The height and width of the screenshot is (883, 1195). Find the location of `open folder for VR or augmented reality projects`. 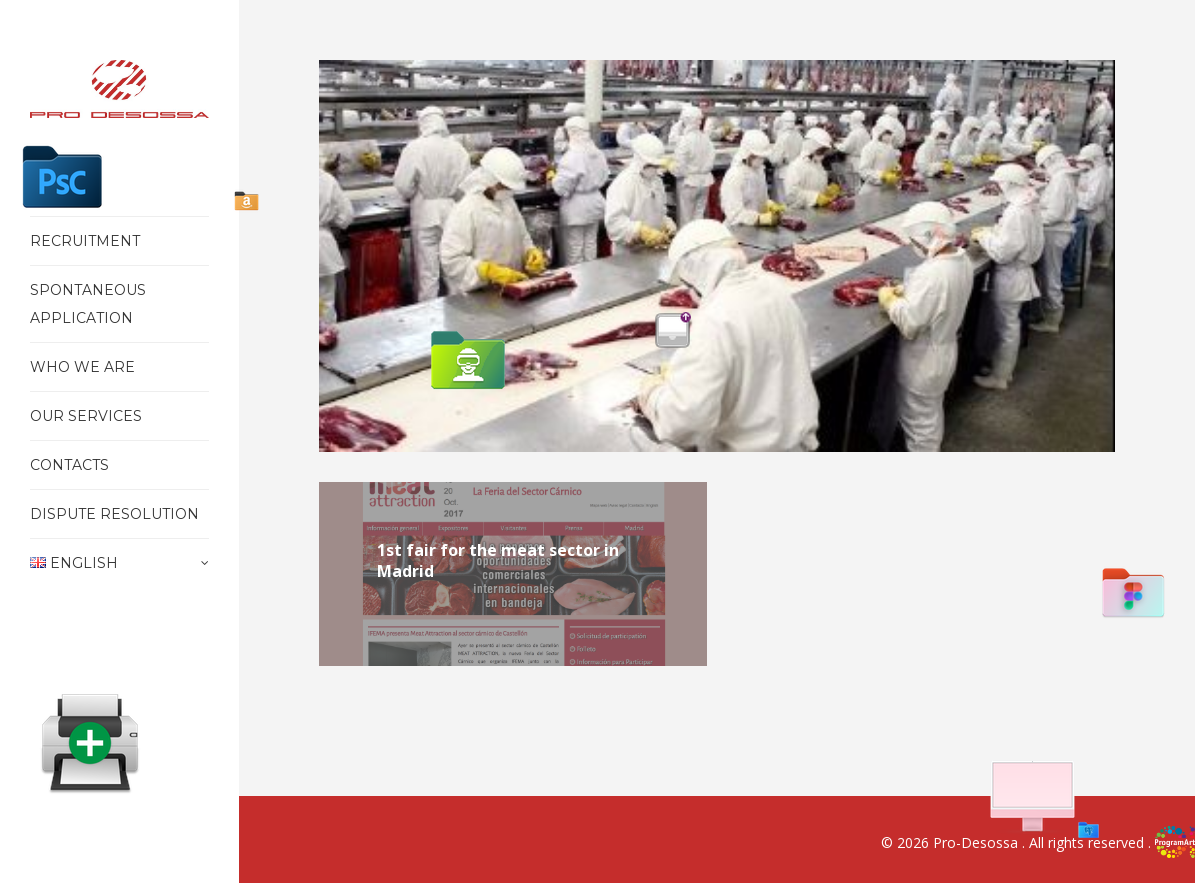

open folder for VR or augmented reality projects is located at coordinates (468, 362).